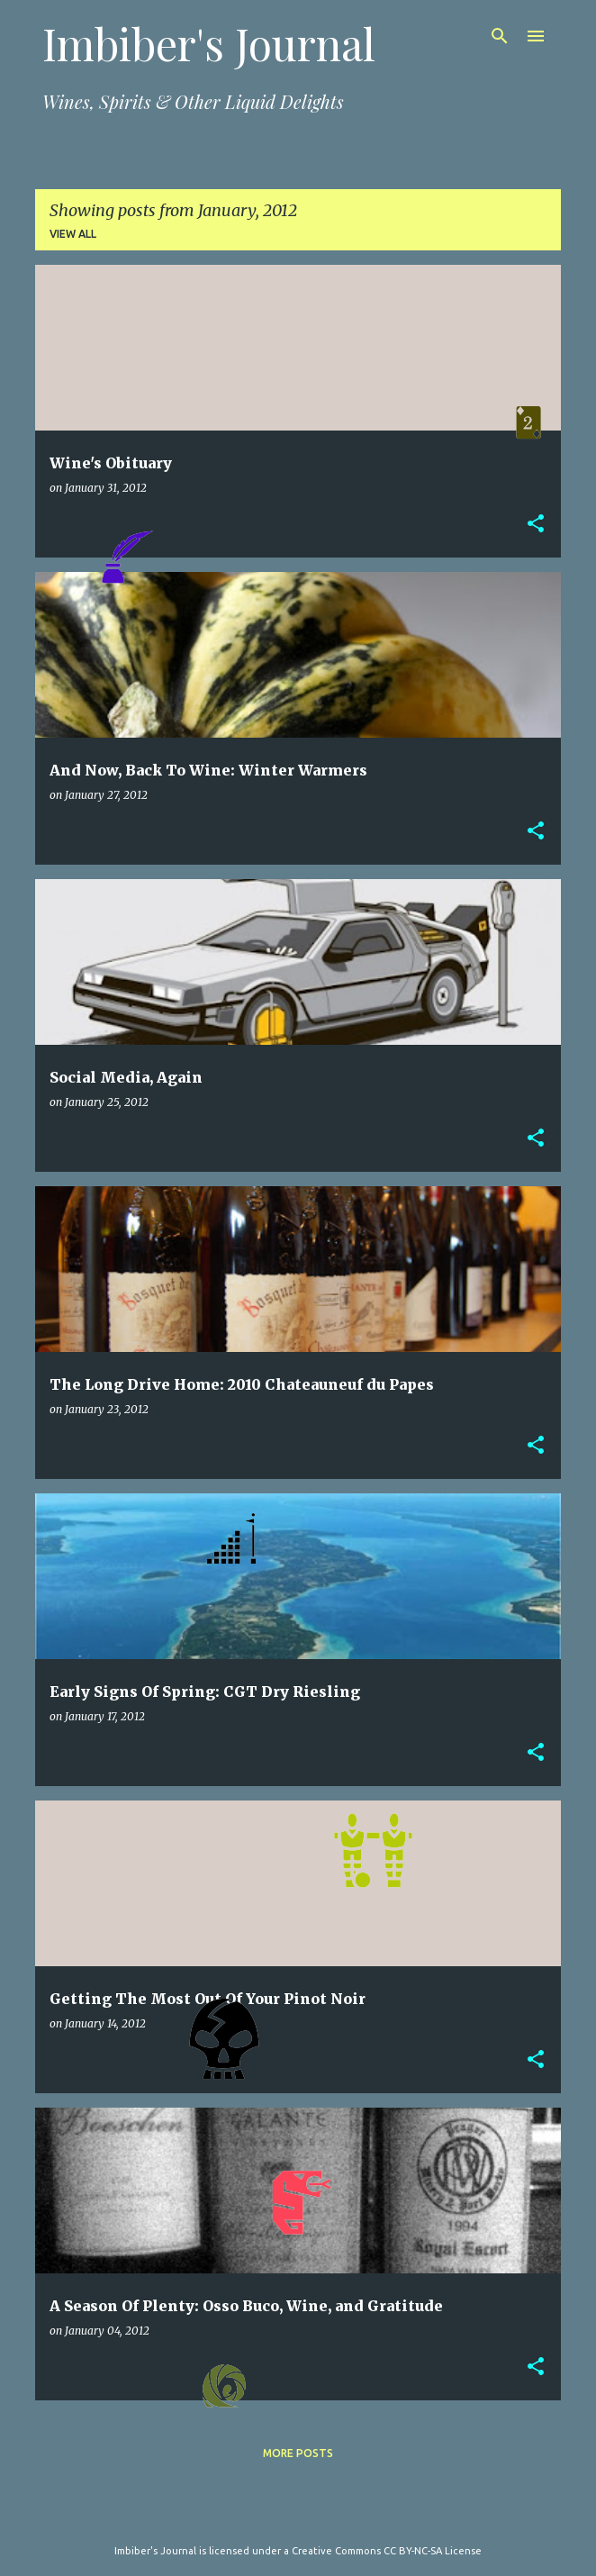  What do you see at coordinates (224, 2039) in the screenshot?
I see `harry potter themed game mode or content` at bounding box center [224, 2039].